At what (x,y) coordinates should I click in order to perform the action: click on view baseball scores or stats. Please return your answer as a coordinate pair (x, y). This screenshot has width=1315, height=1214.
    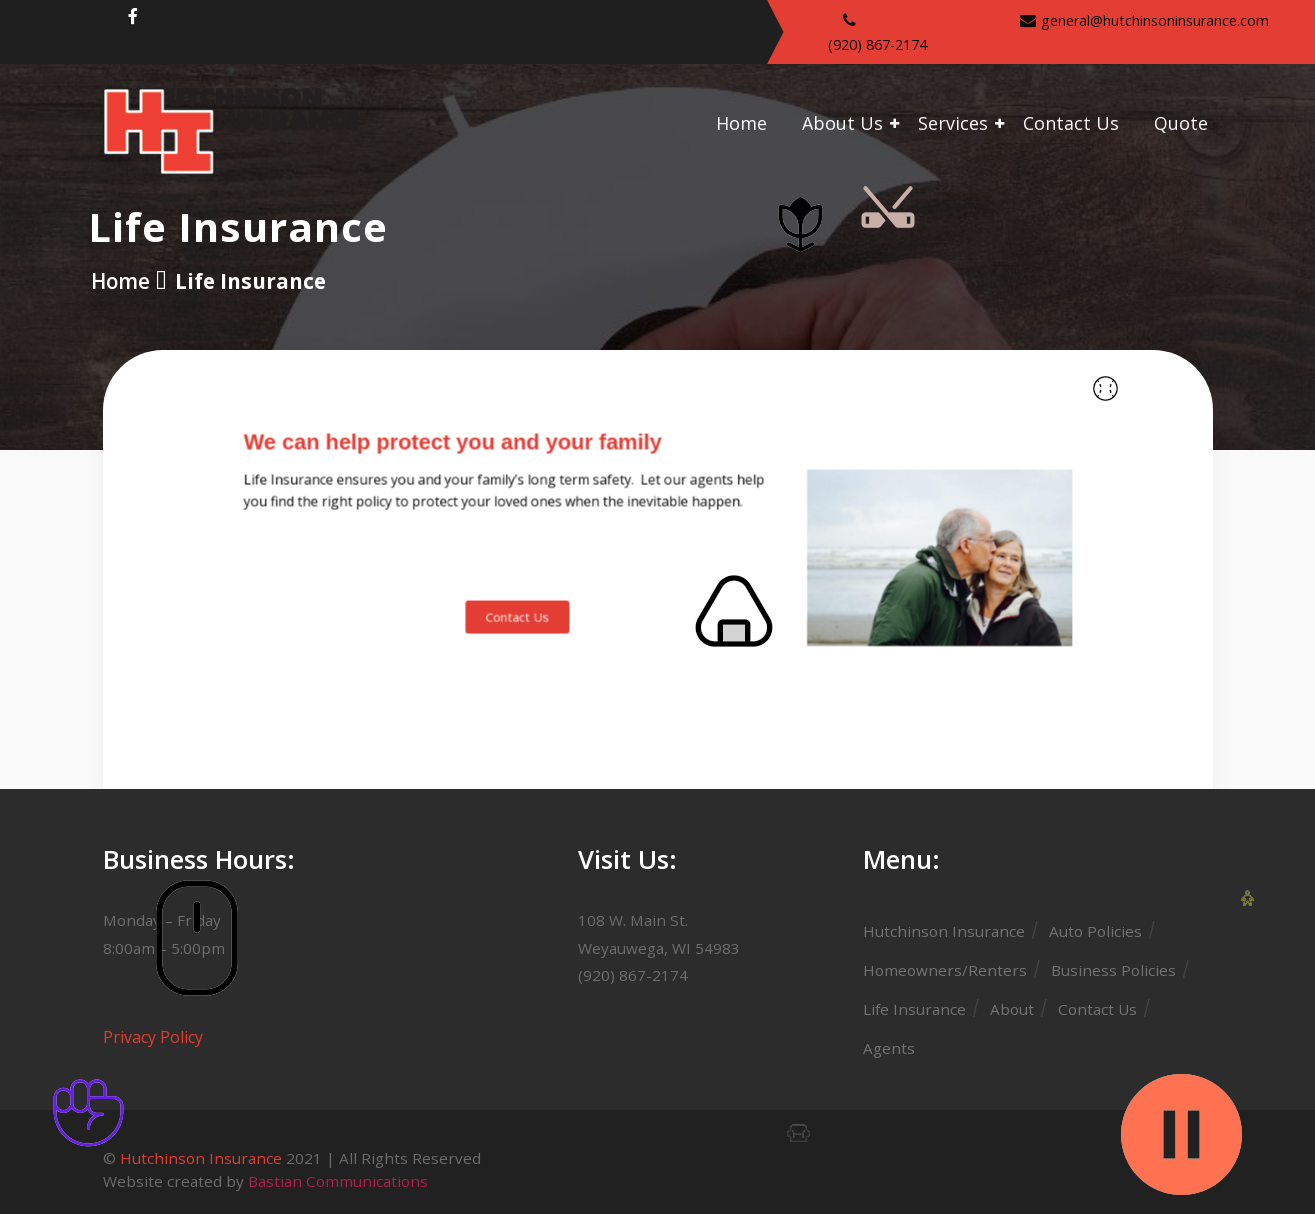
    Looking at the image, I should click on (1105, 388).